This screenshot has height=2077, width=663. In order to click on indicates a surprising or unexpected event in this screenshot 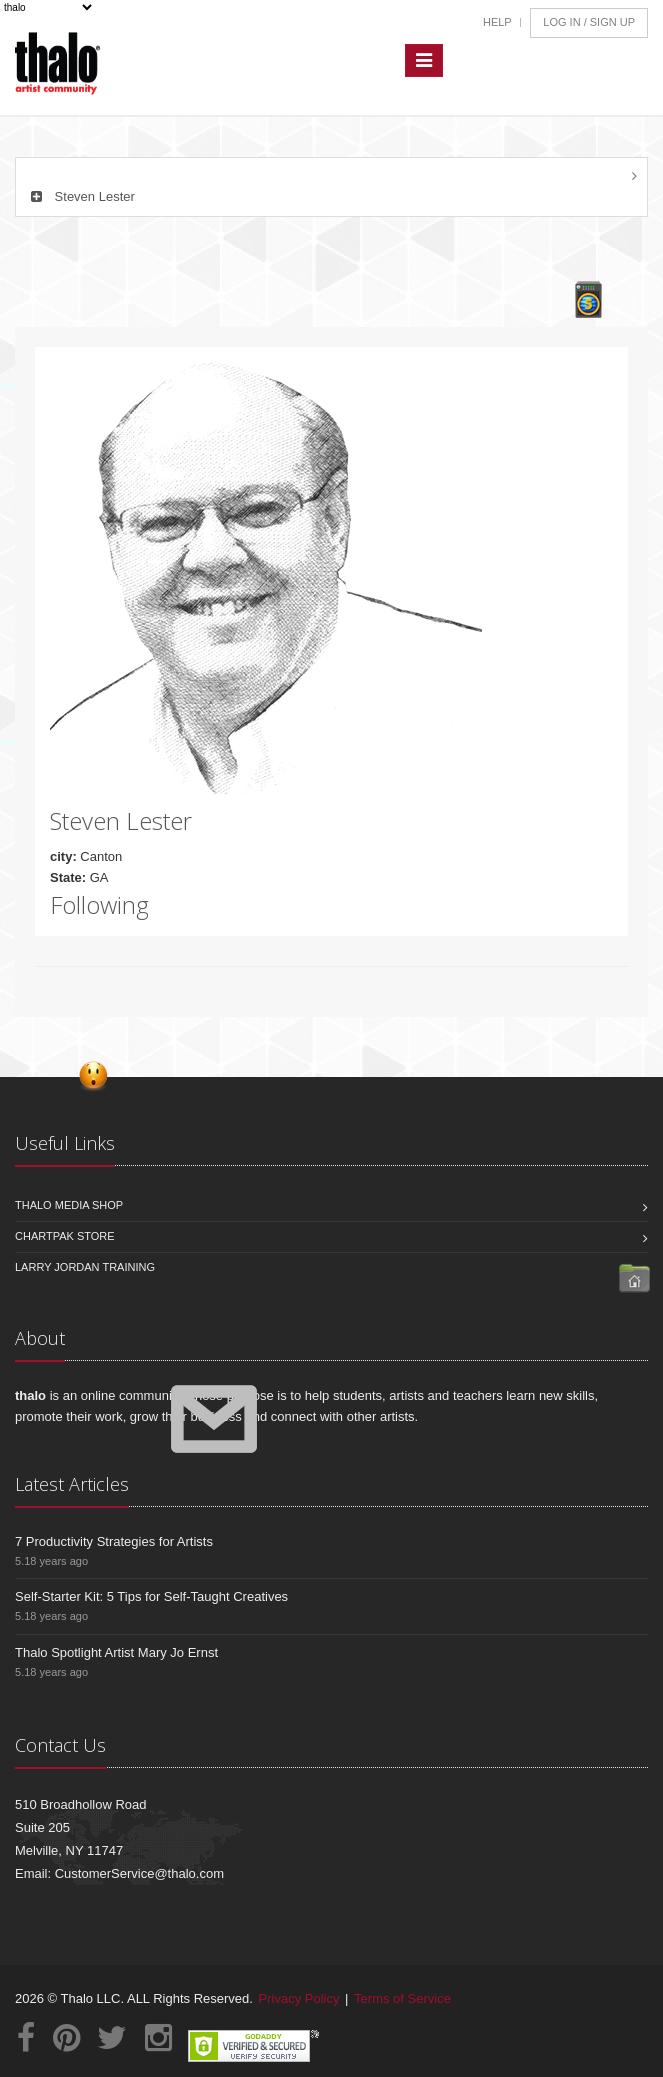, I will do `click(93, 1076)`.